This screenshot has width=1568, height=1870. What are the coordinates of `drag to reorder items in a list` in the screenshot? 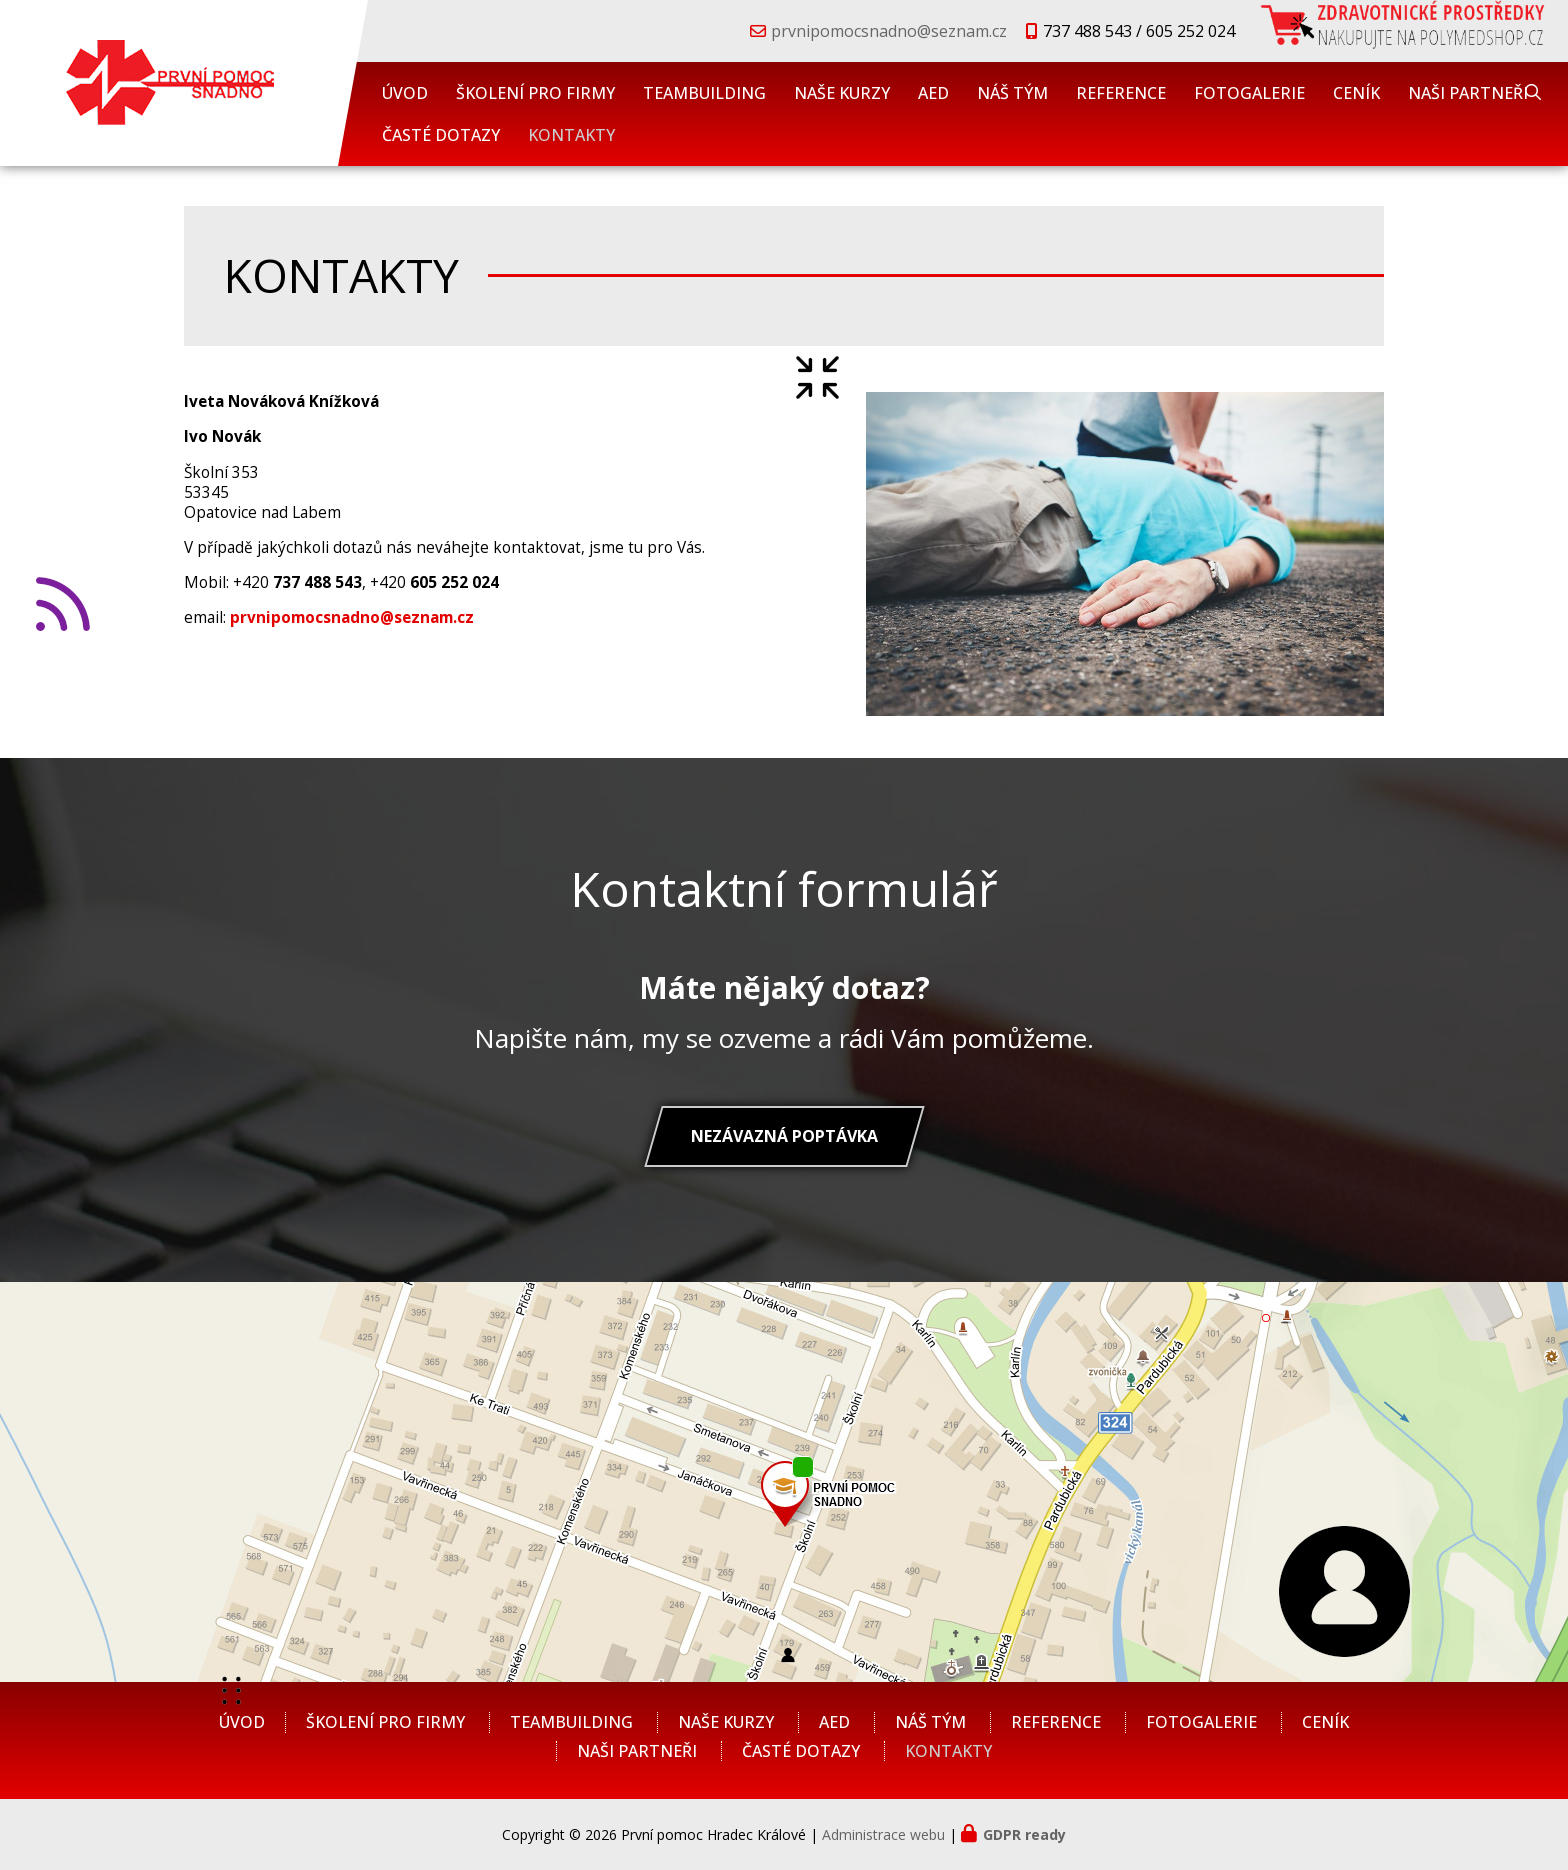 It's located at (231, 1690).